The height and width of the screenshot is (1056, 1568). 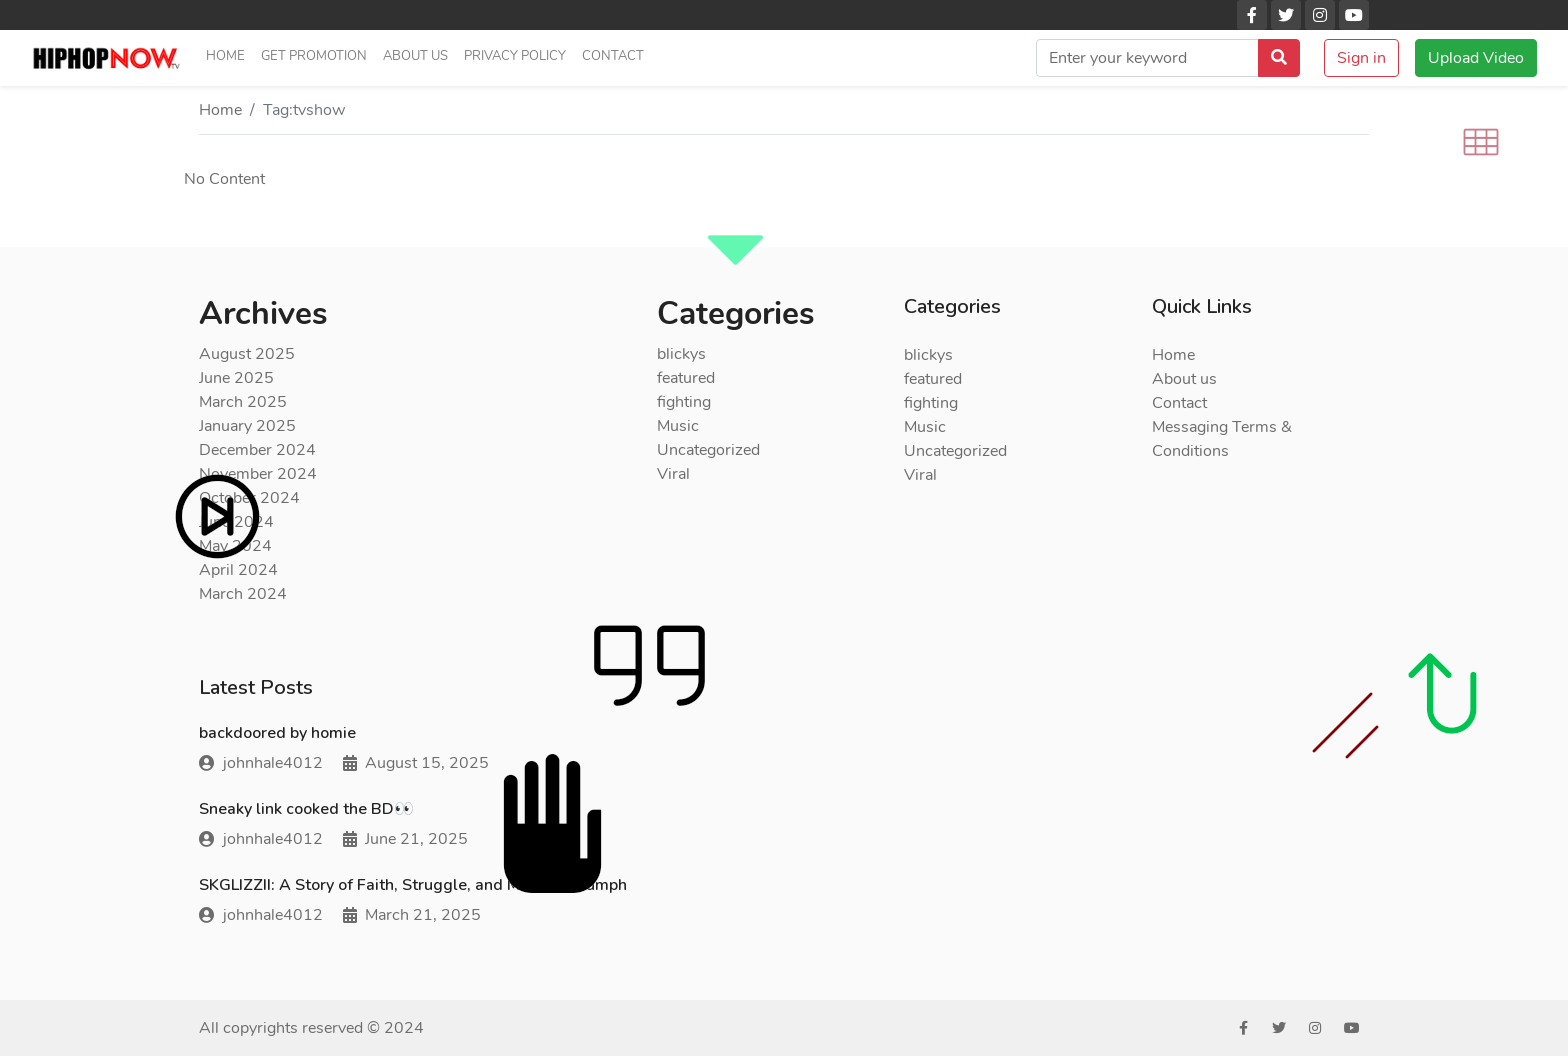 What do you see at coordinates (552, 823) in the screenshot?
I see `stop or halt an action` at bounding box center [552, 823].